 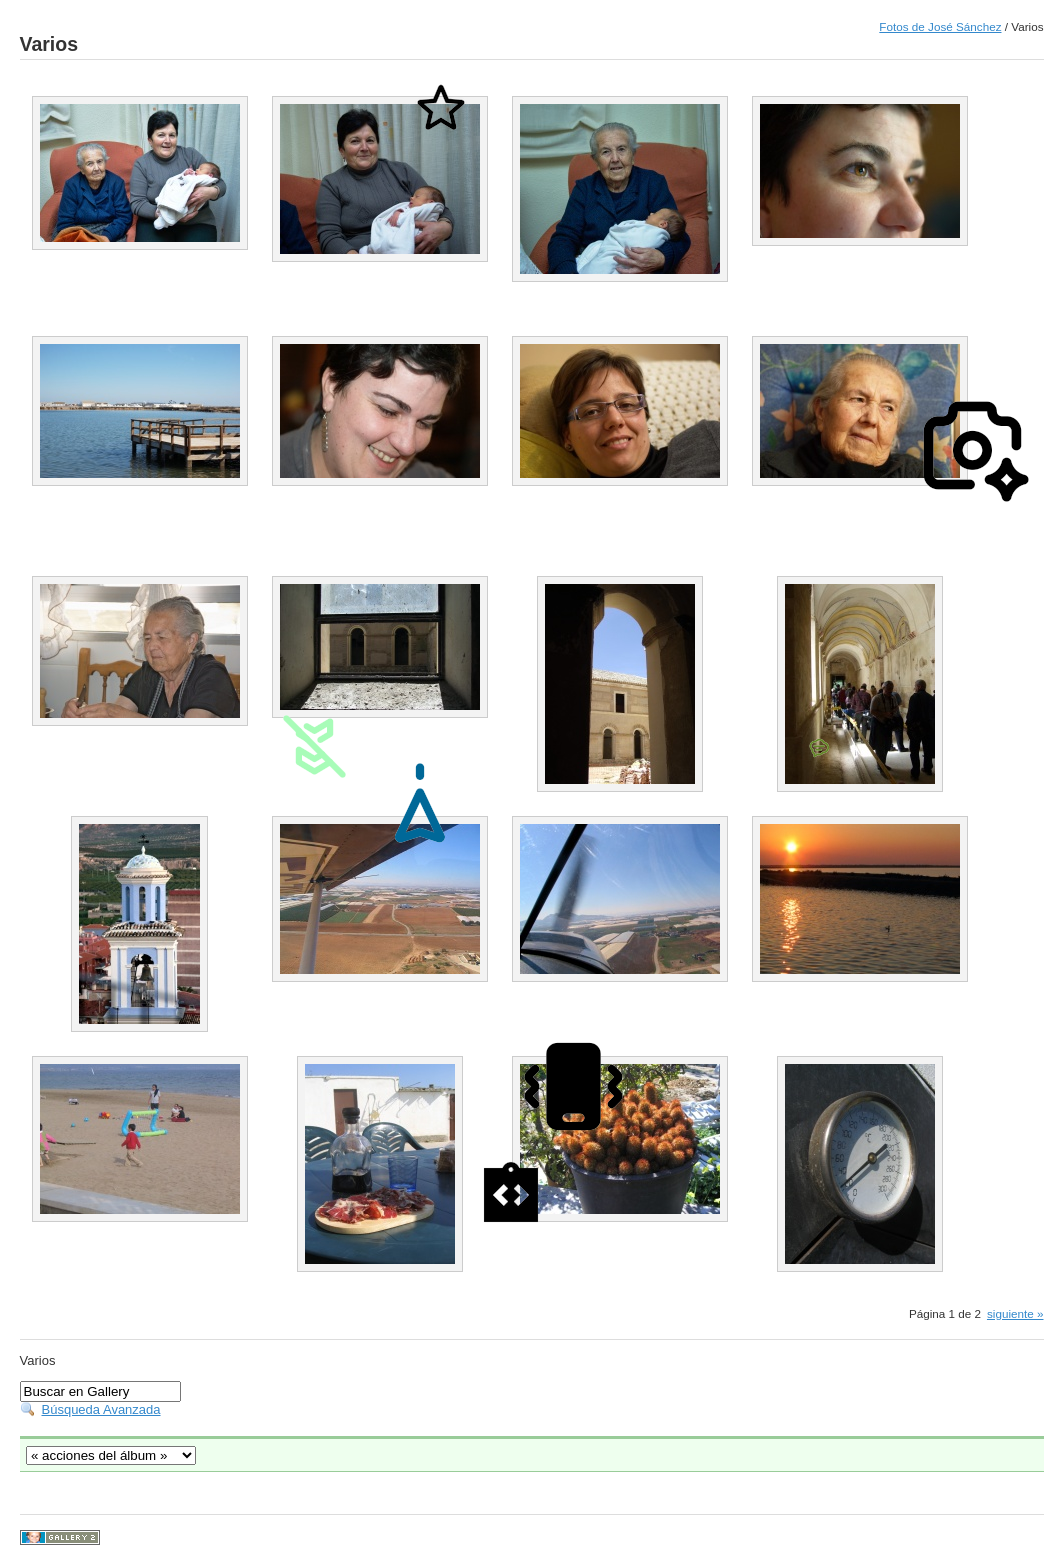 I want to click on view integration or embed code, so click(x=511, y=1195).